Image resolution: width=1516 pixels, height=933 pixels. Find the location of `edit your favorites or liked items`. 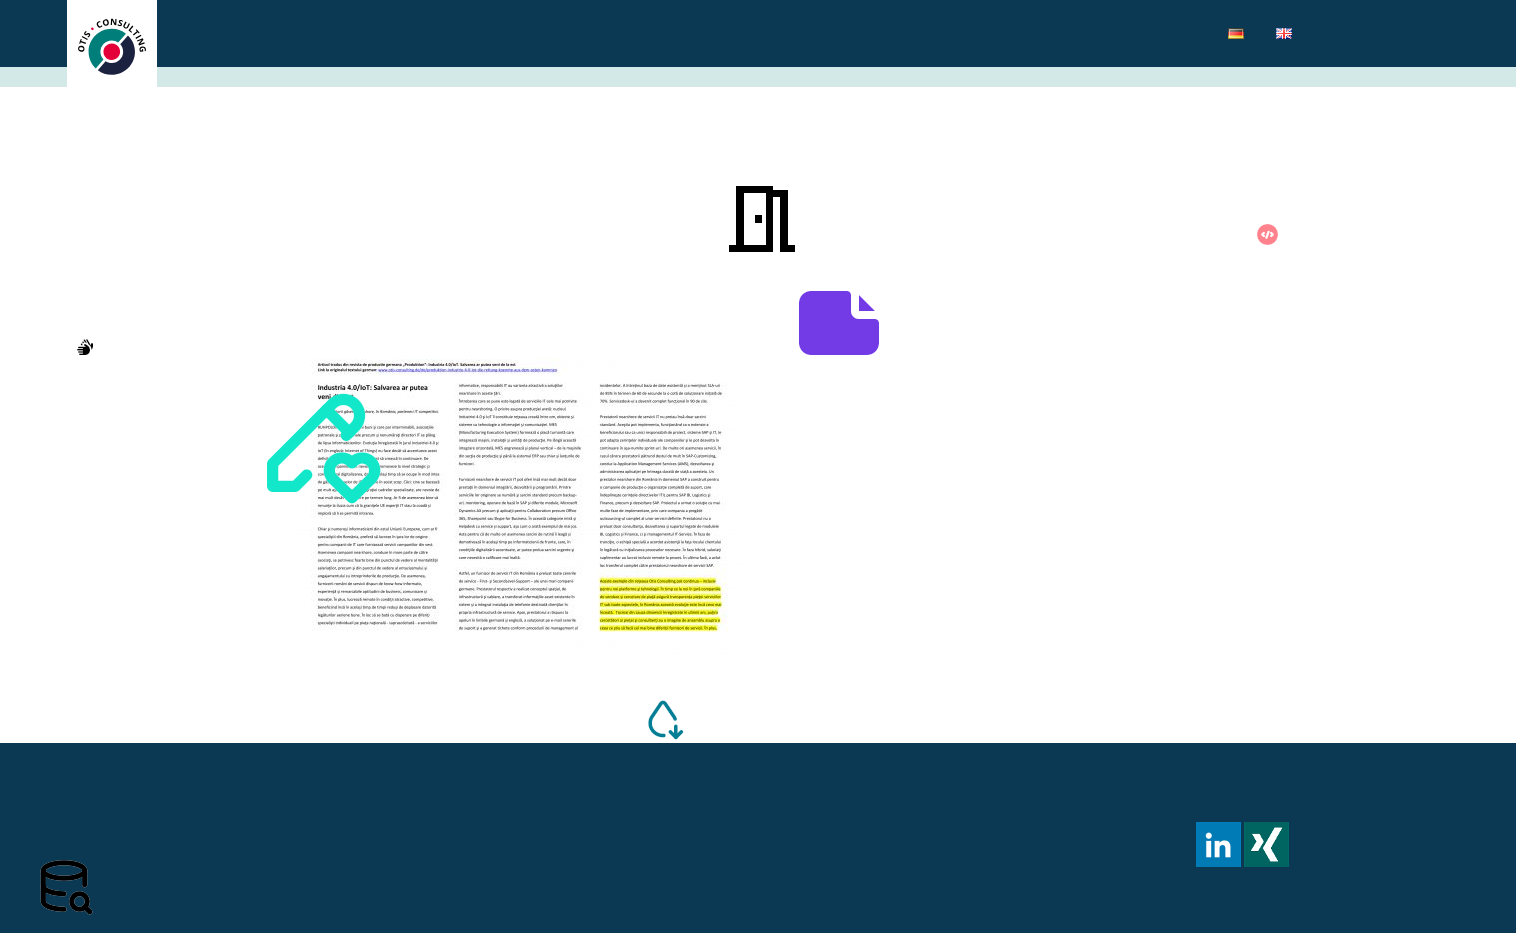

edit your favorites or liked items is located at coordinates (318, 441).